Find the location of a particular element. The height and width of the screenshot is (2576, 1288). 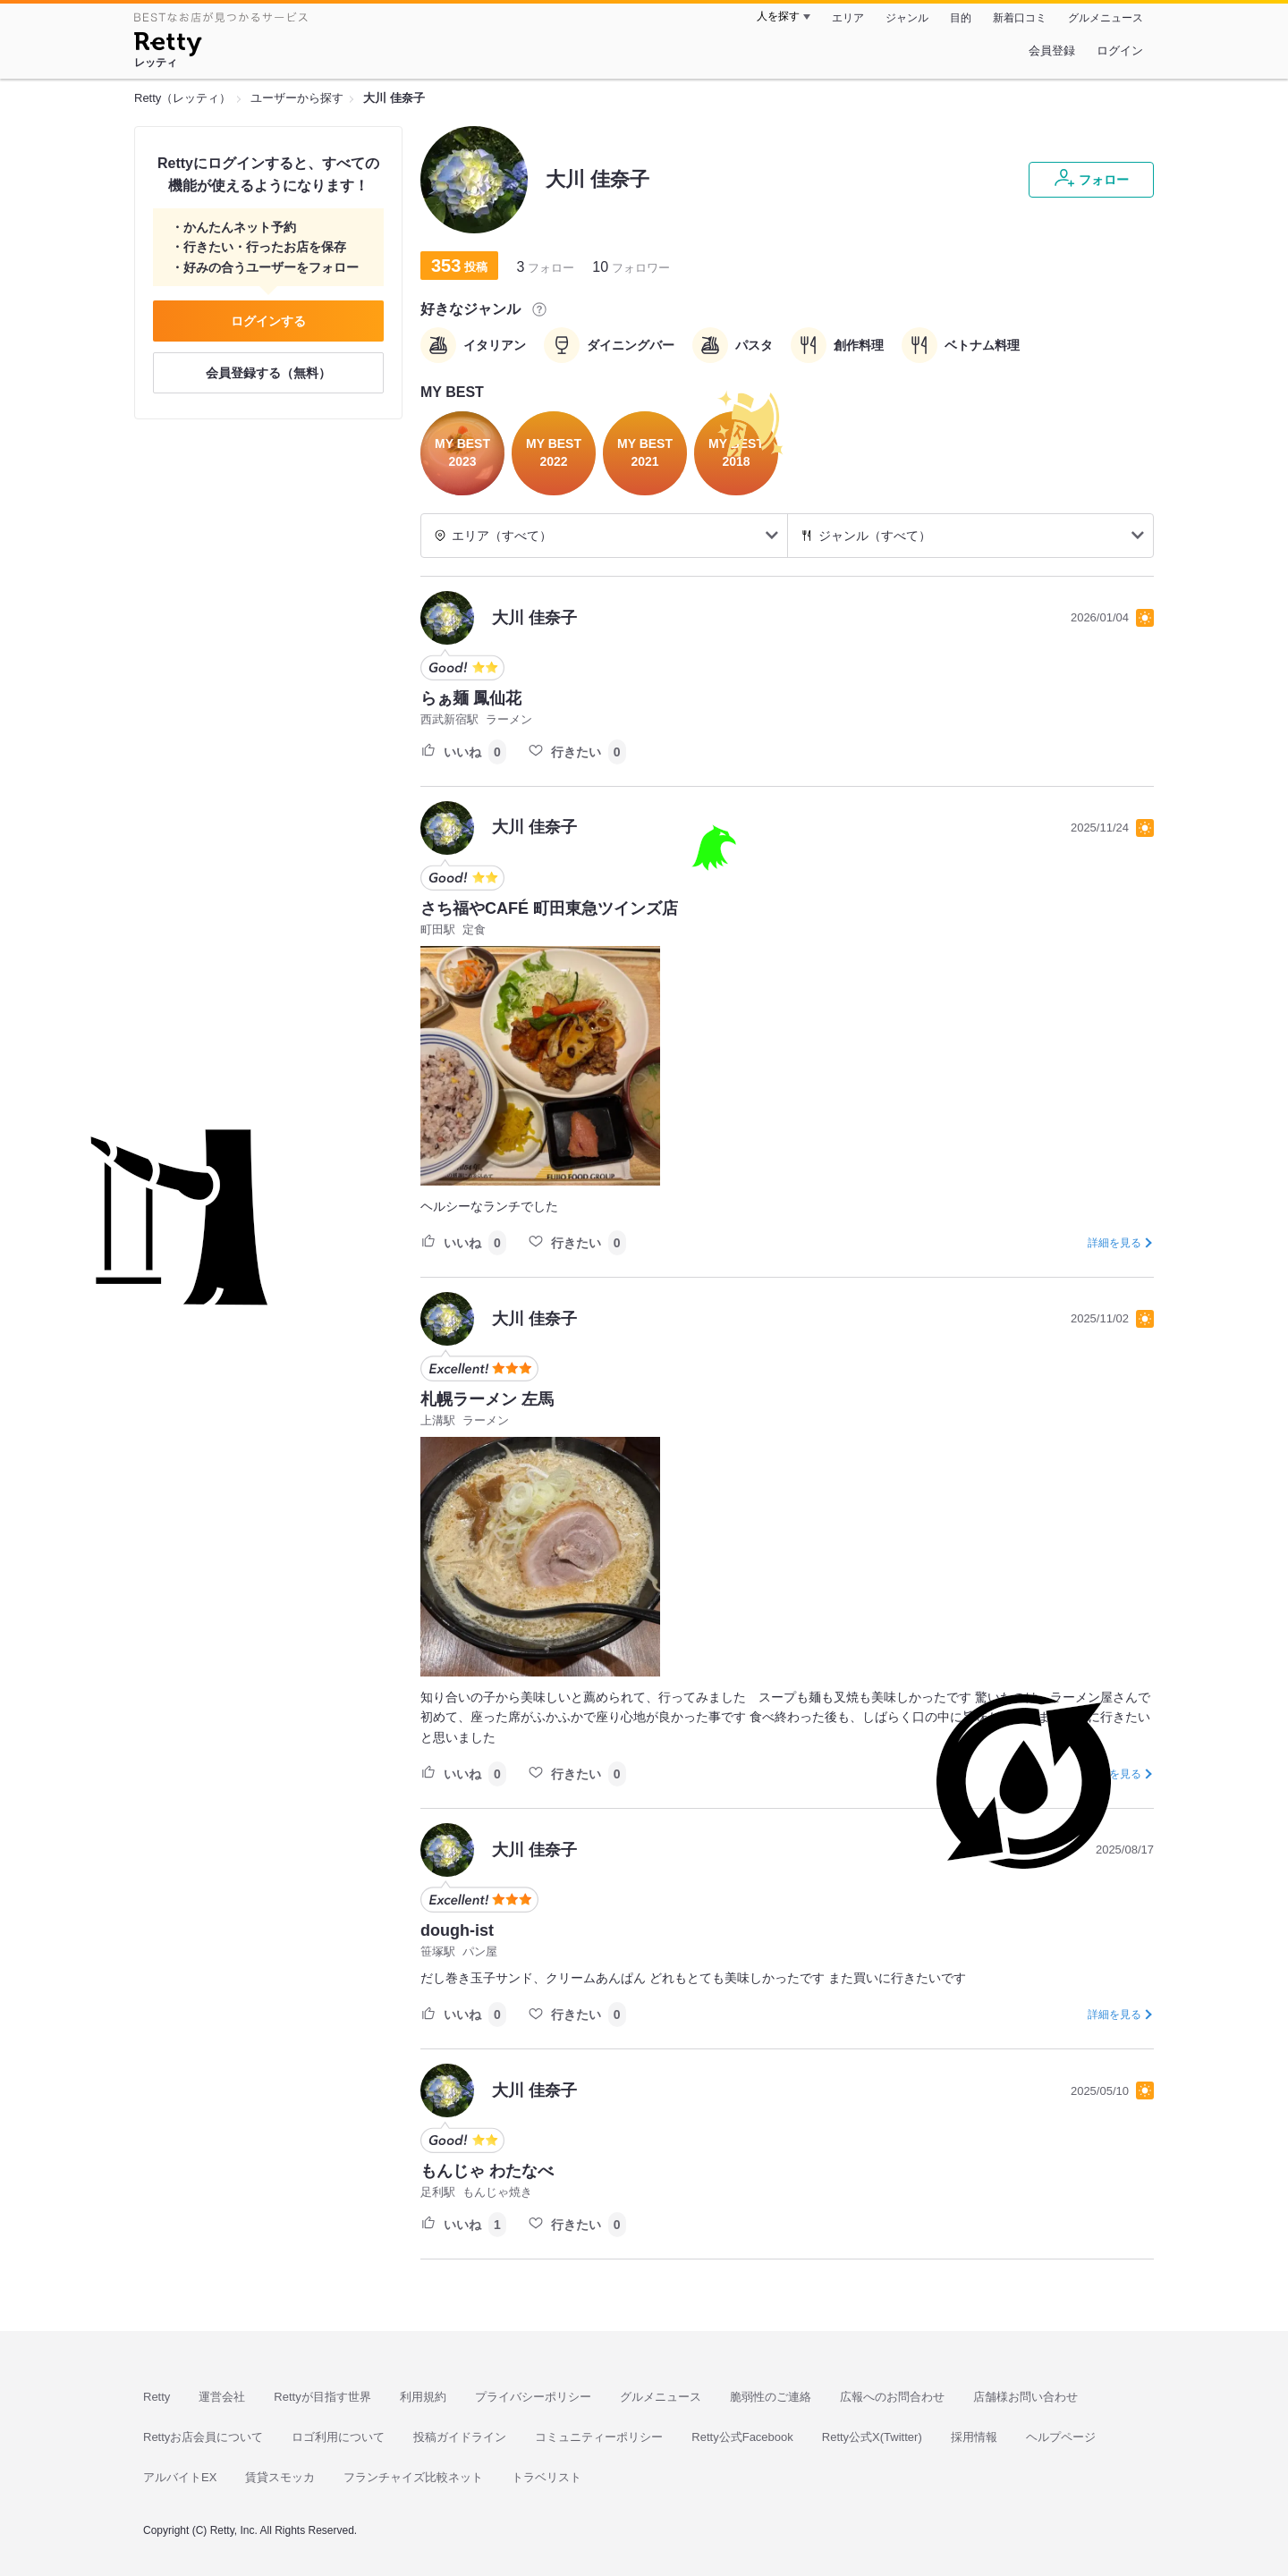

select eagle as your team mascot or avatar is located at coordinates (714, 848).